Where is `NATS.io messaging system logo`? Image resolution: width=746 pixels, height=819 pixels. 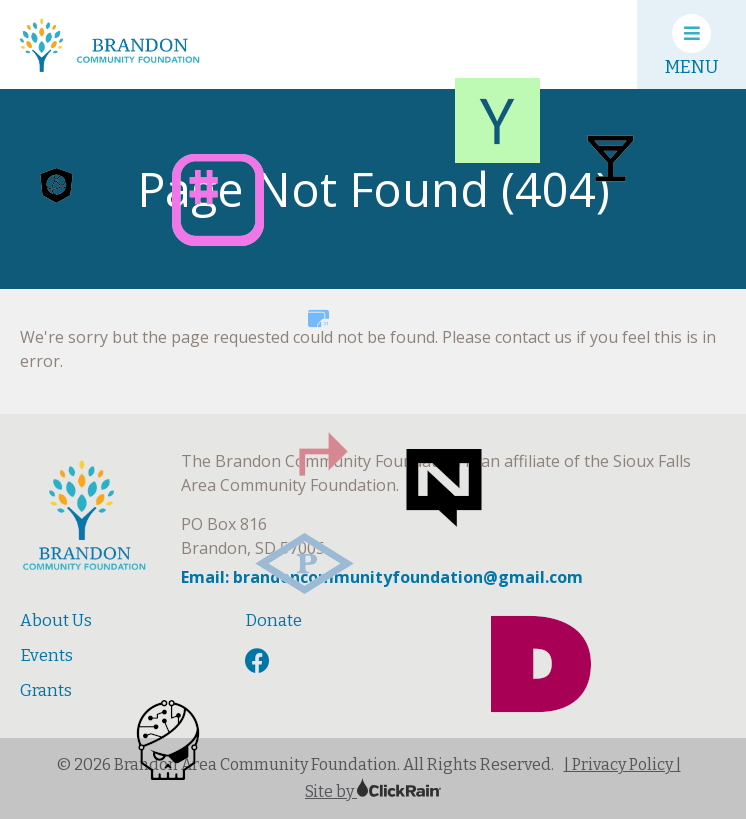 NATS.io messaging system logo is located at coordinates (444, 488).